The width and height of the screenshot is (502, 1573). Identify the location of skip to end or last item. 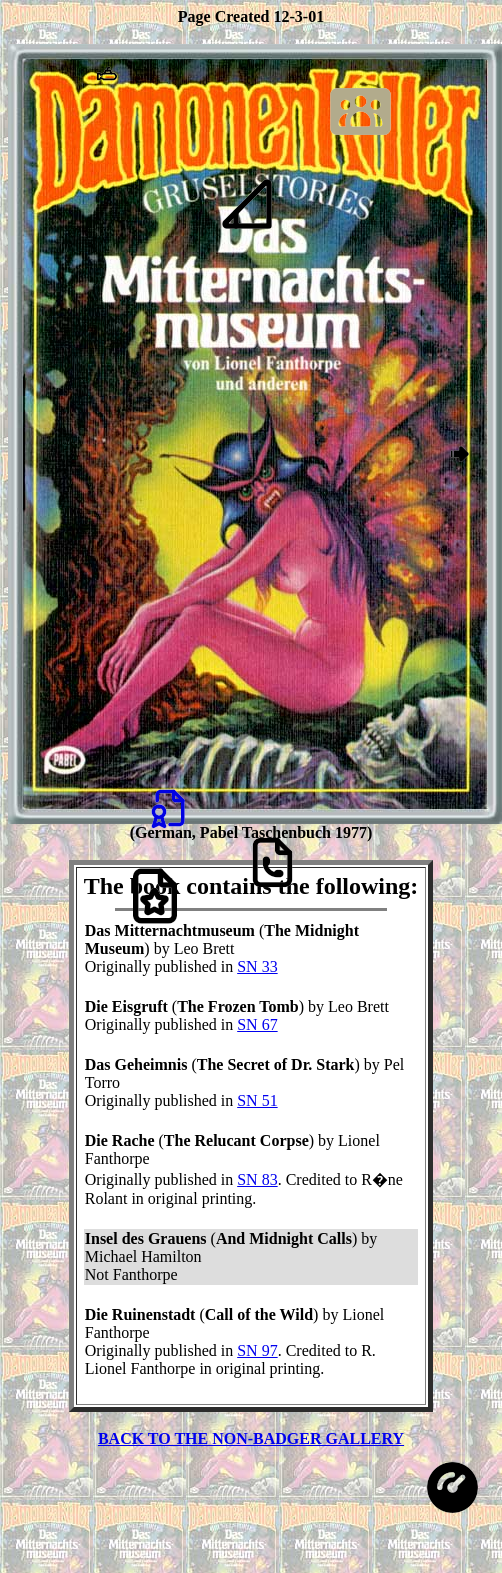
(460, 454).